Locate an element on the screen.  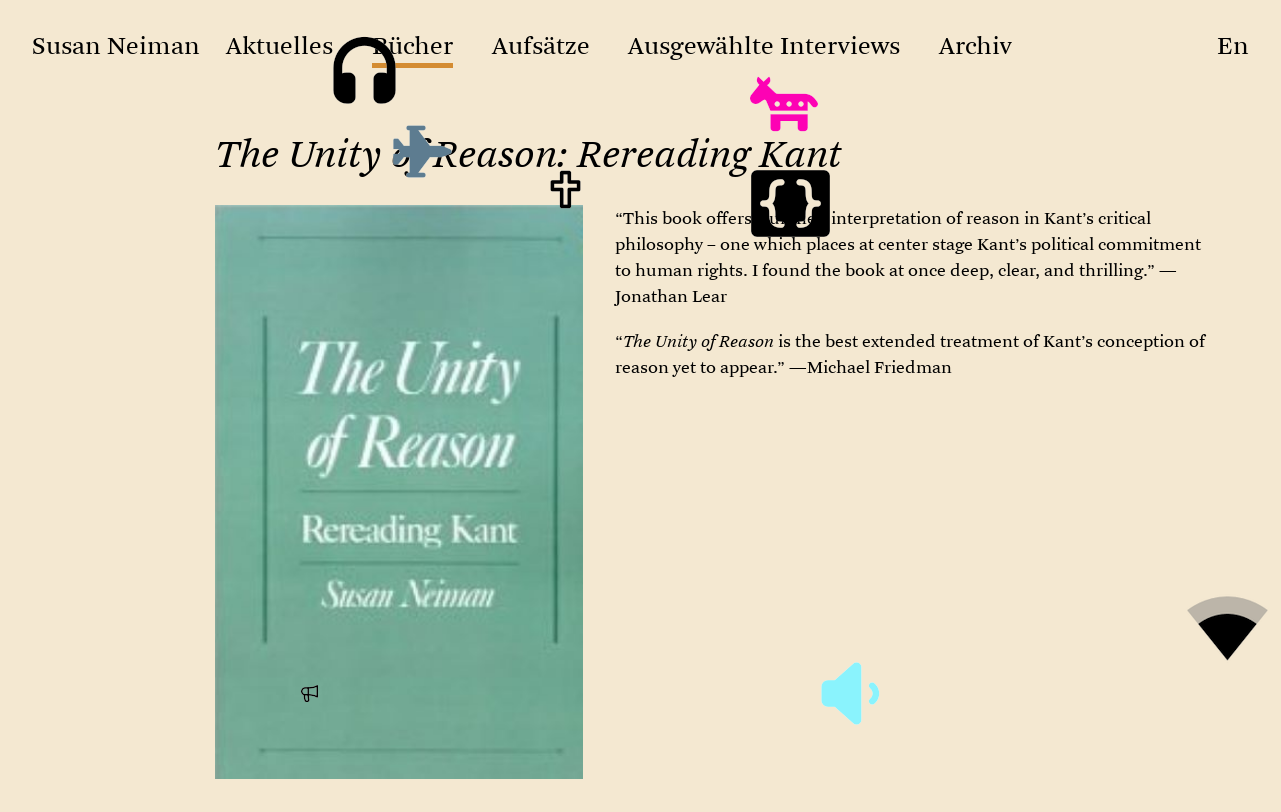
religious or faith-related content is located at coordinates (565, 189).